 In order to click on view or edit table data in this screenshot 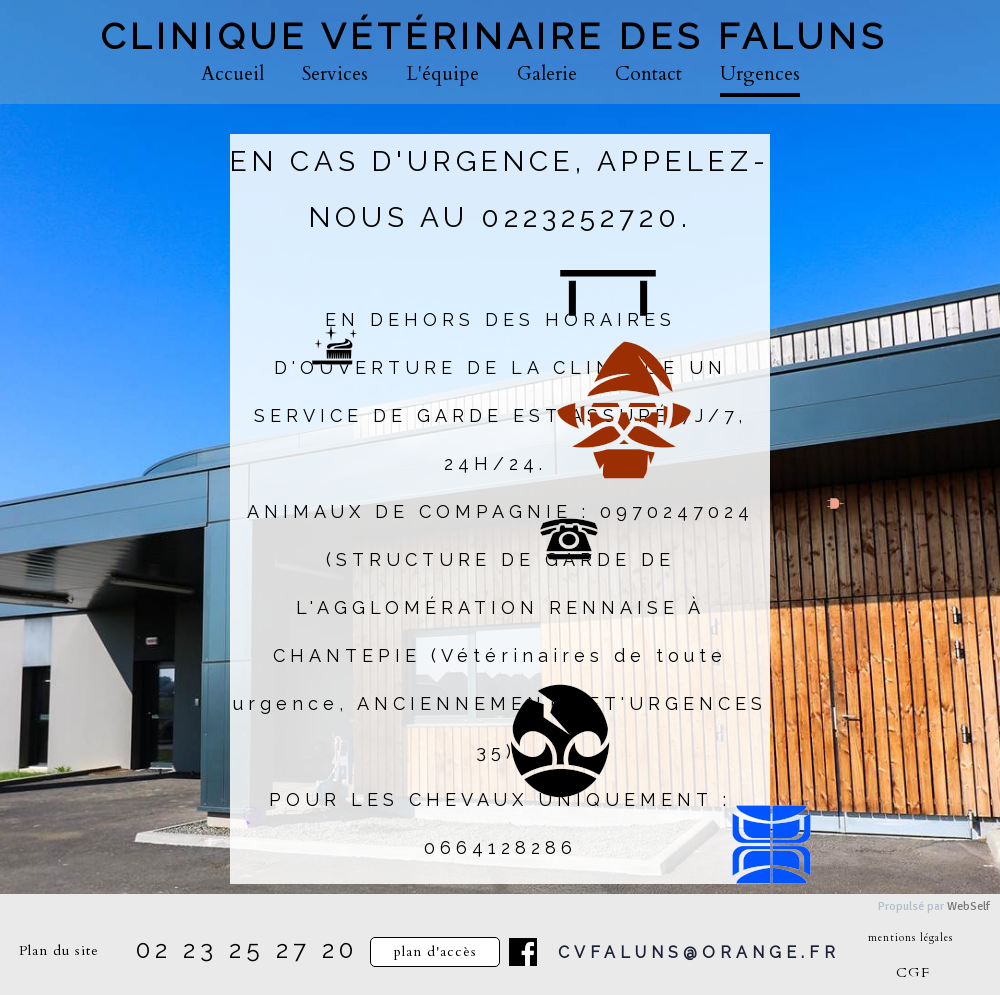, I will do `click(608, 268)`.